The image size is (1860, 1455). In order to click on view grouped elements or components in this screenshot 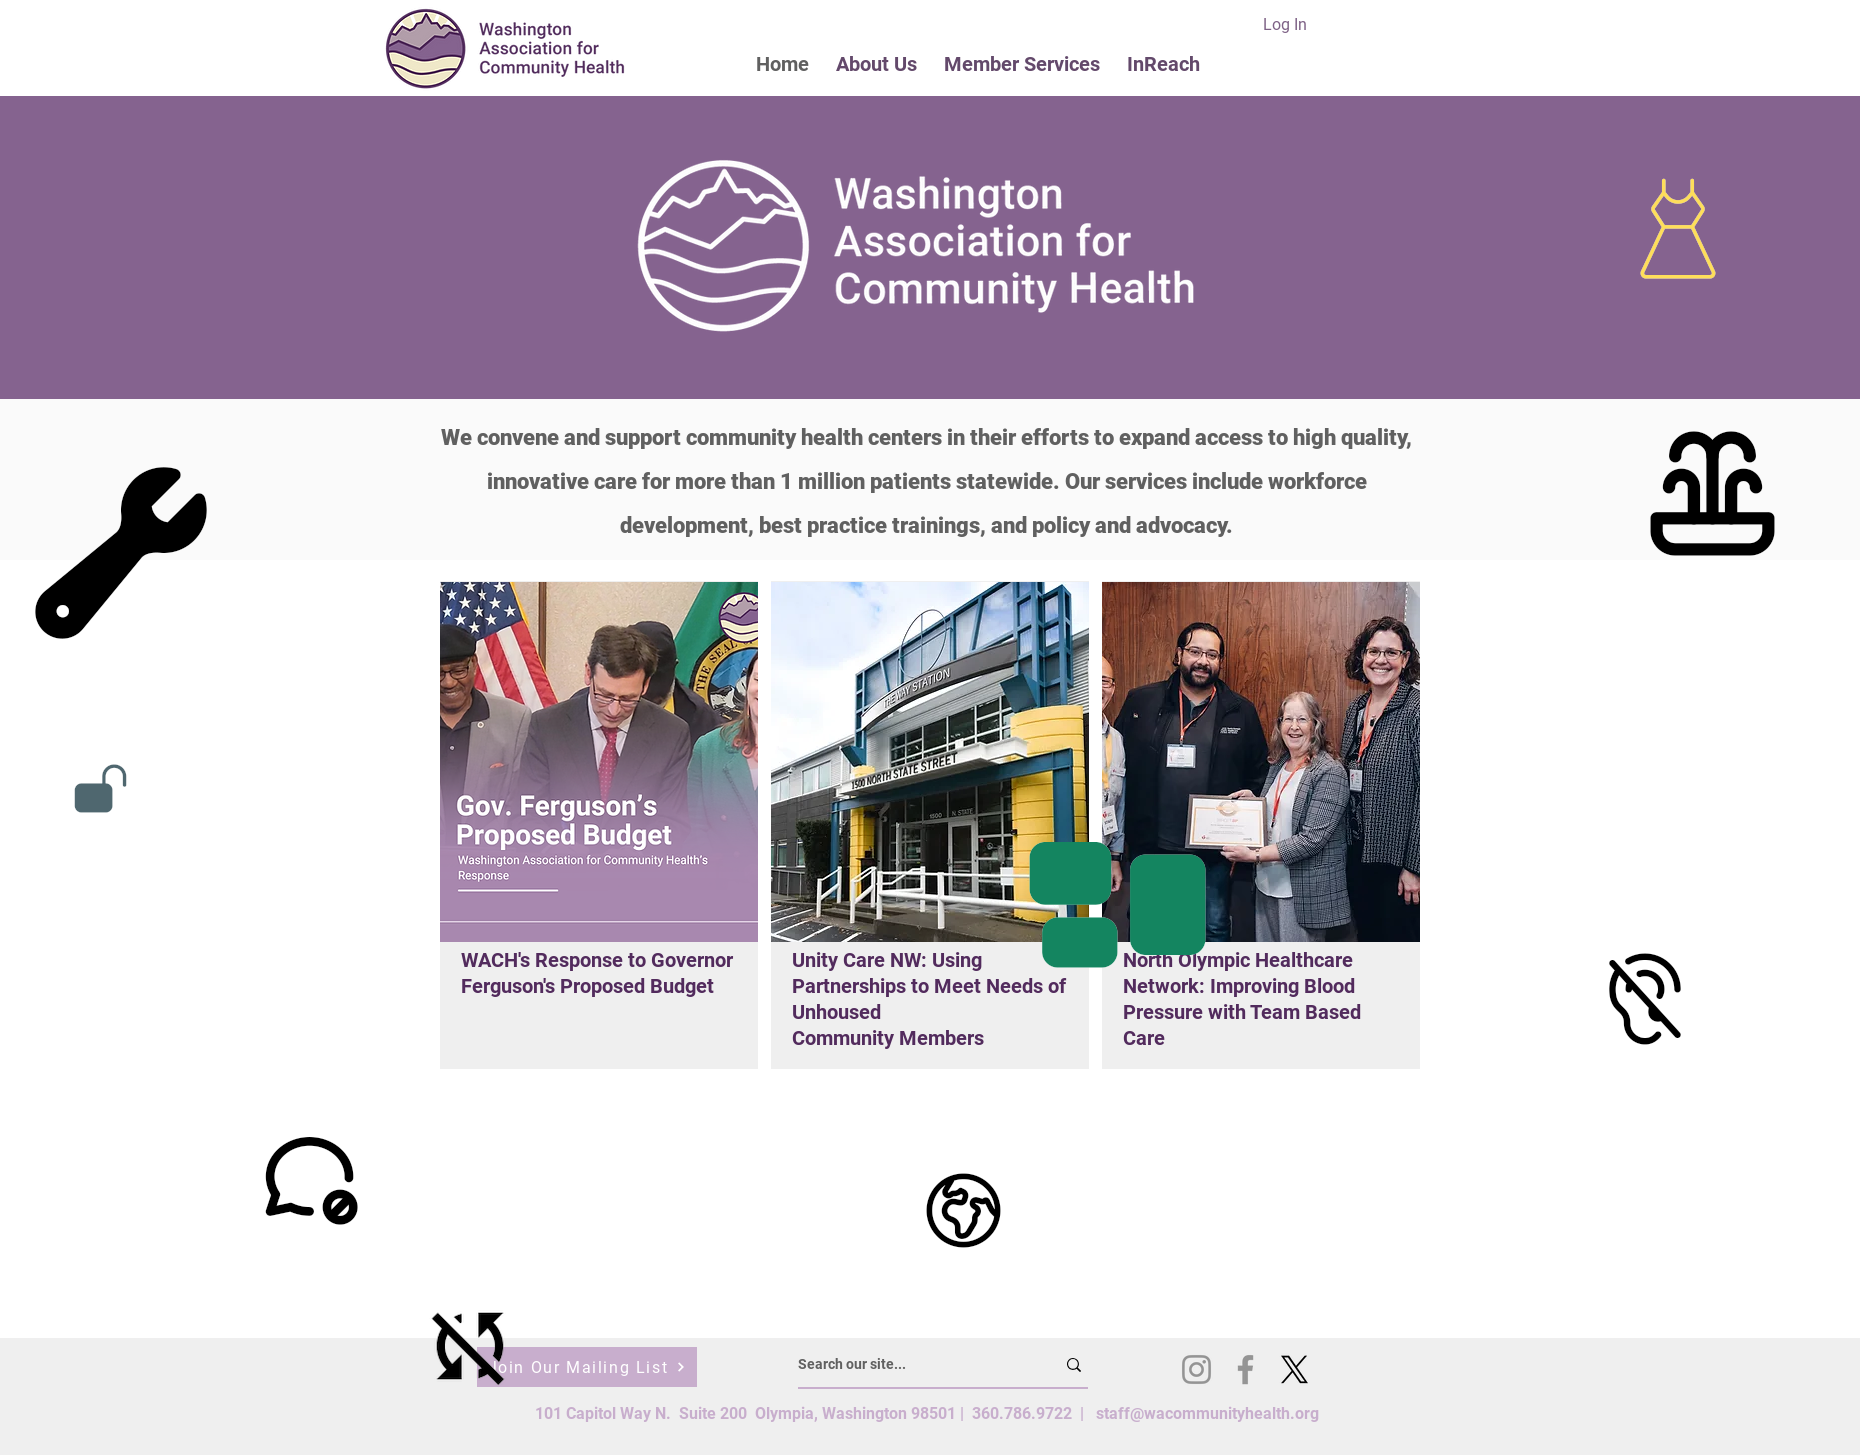, I will do `click(1117, 898)`.